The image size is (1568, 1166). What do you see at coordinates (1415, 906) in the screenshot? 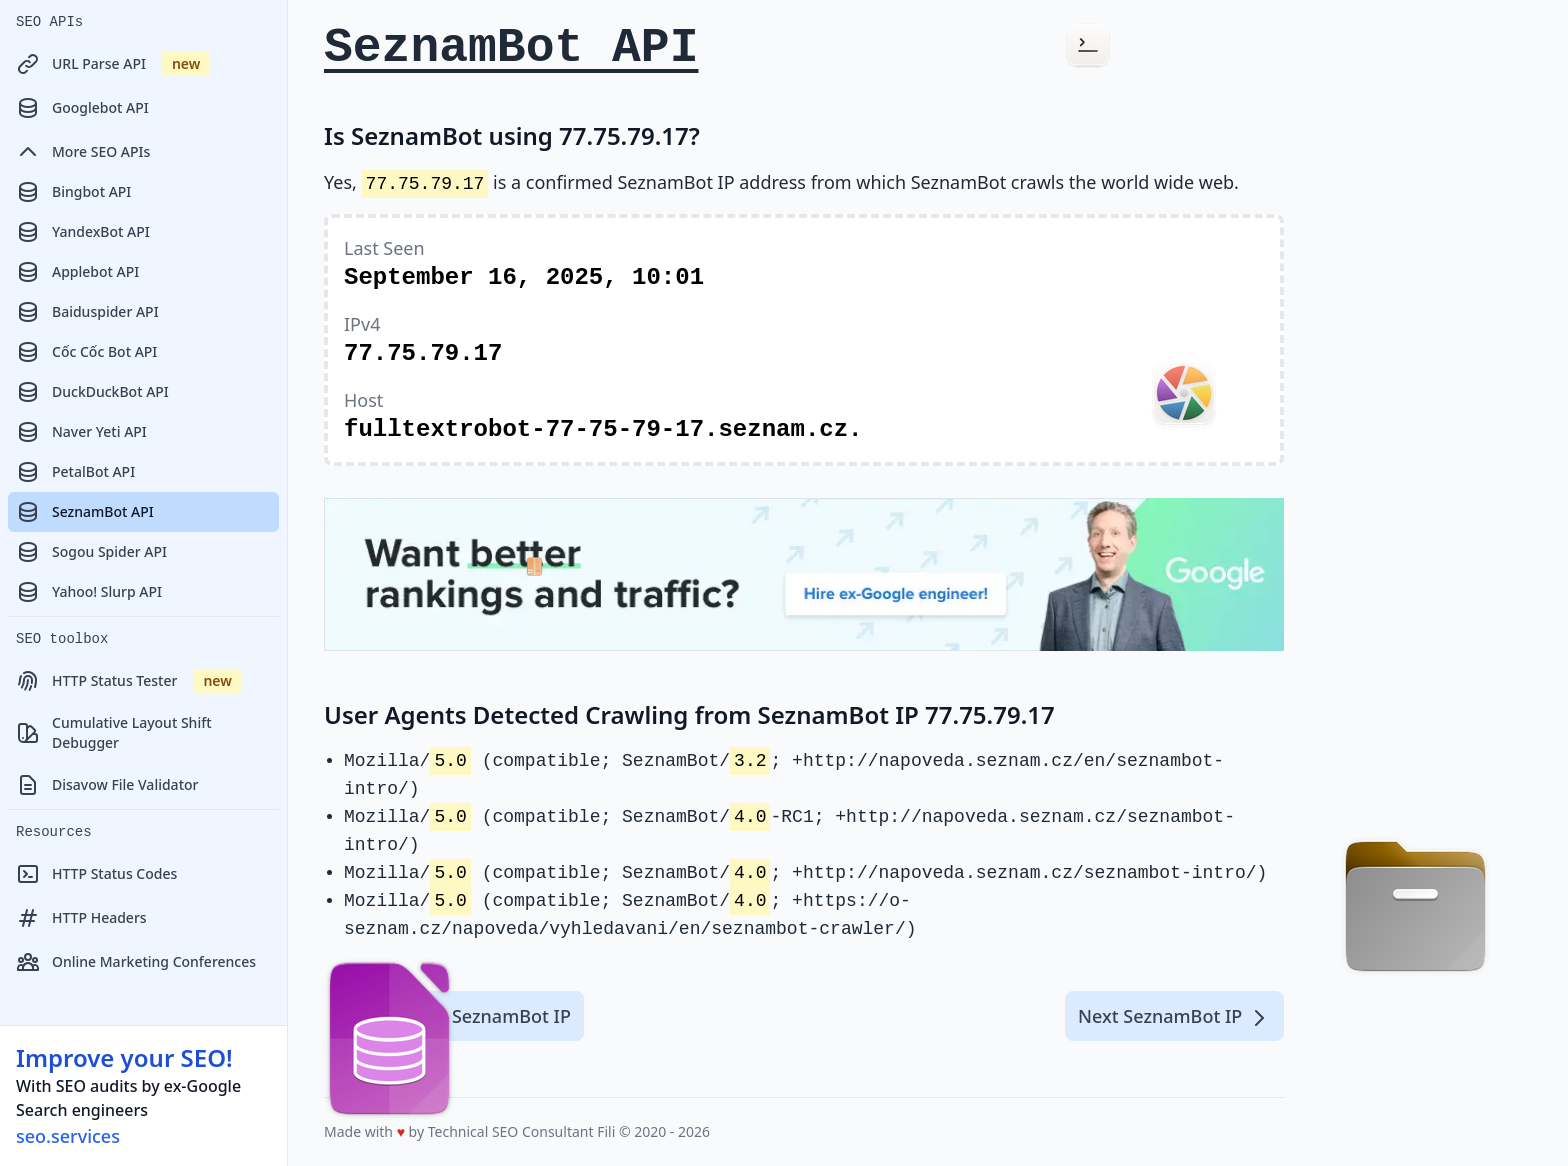
I see `open file manager application` at bounding box center [1415, 906].